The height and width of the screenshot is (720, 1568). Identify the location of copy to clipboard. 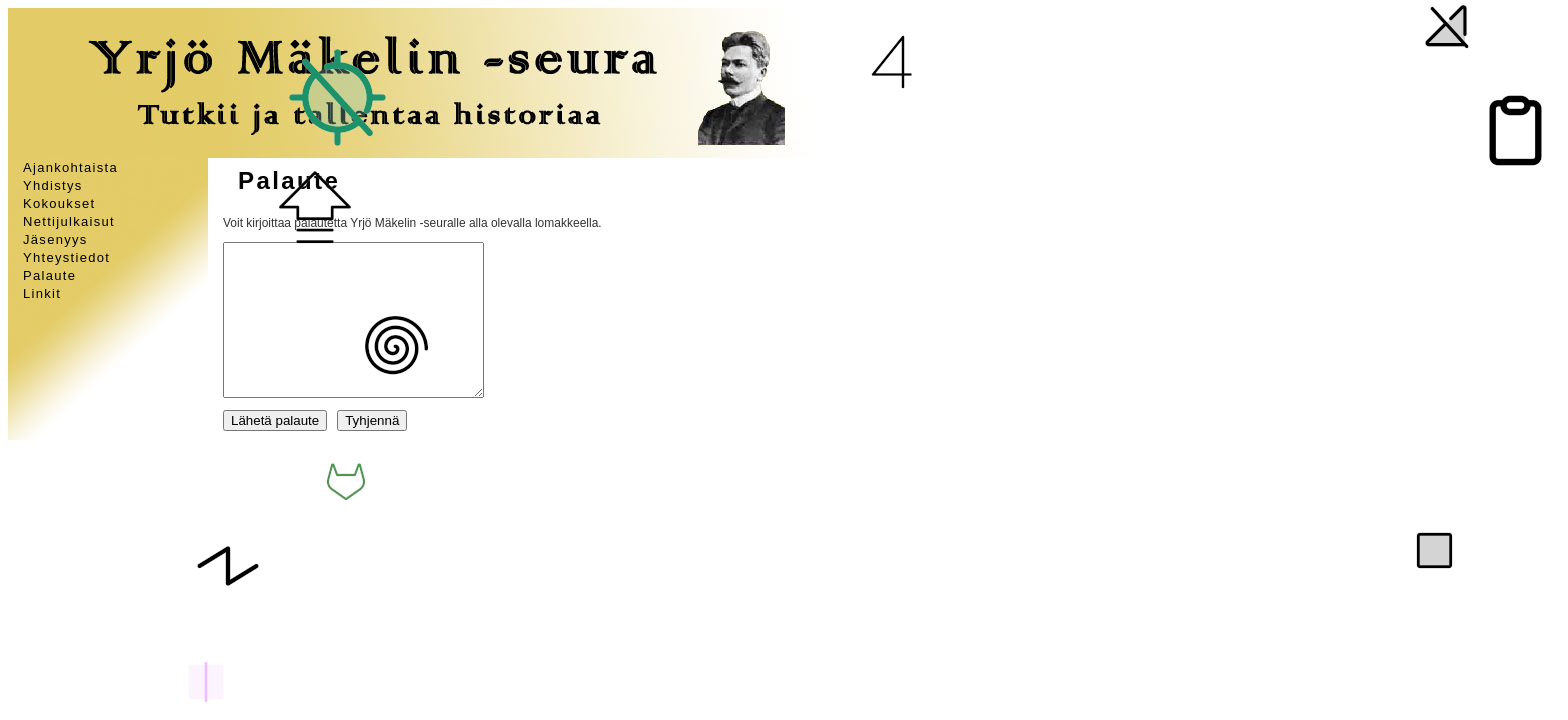
(1515, 130).